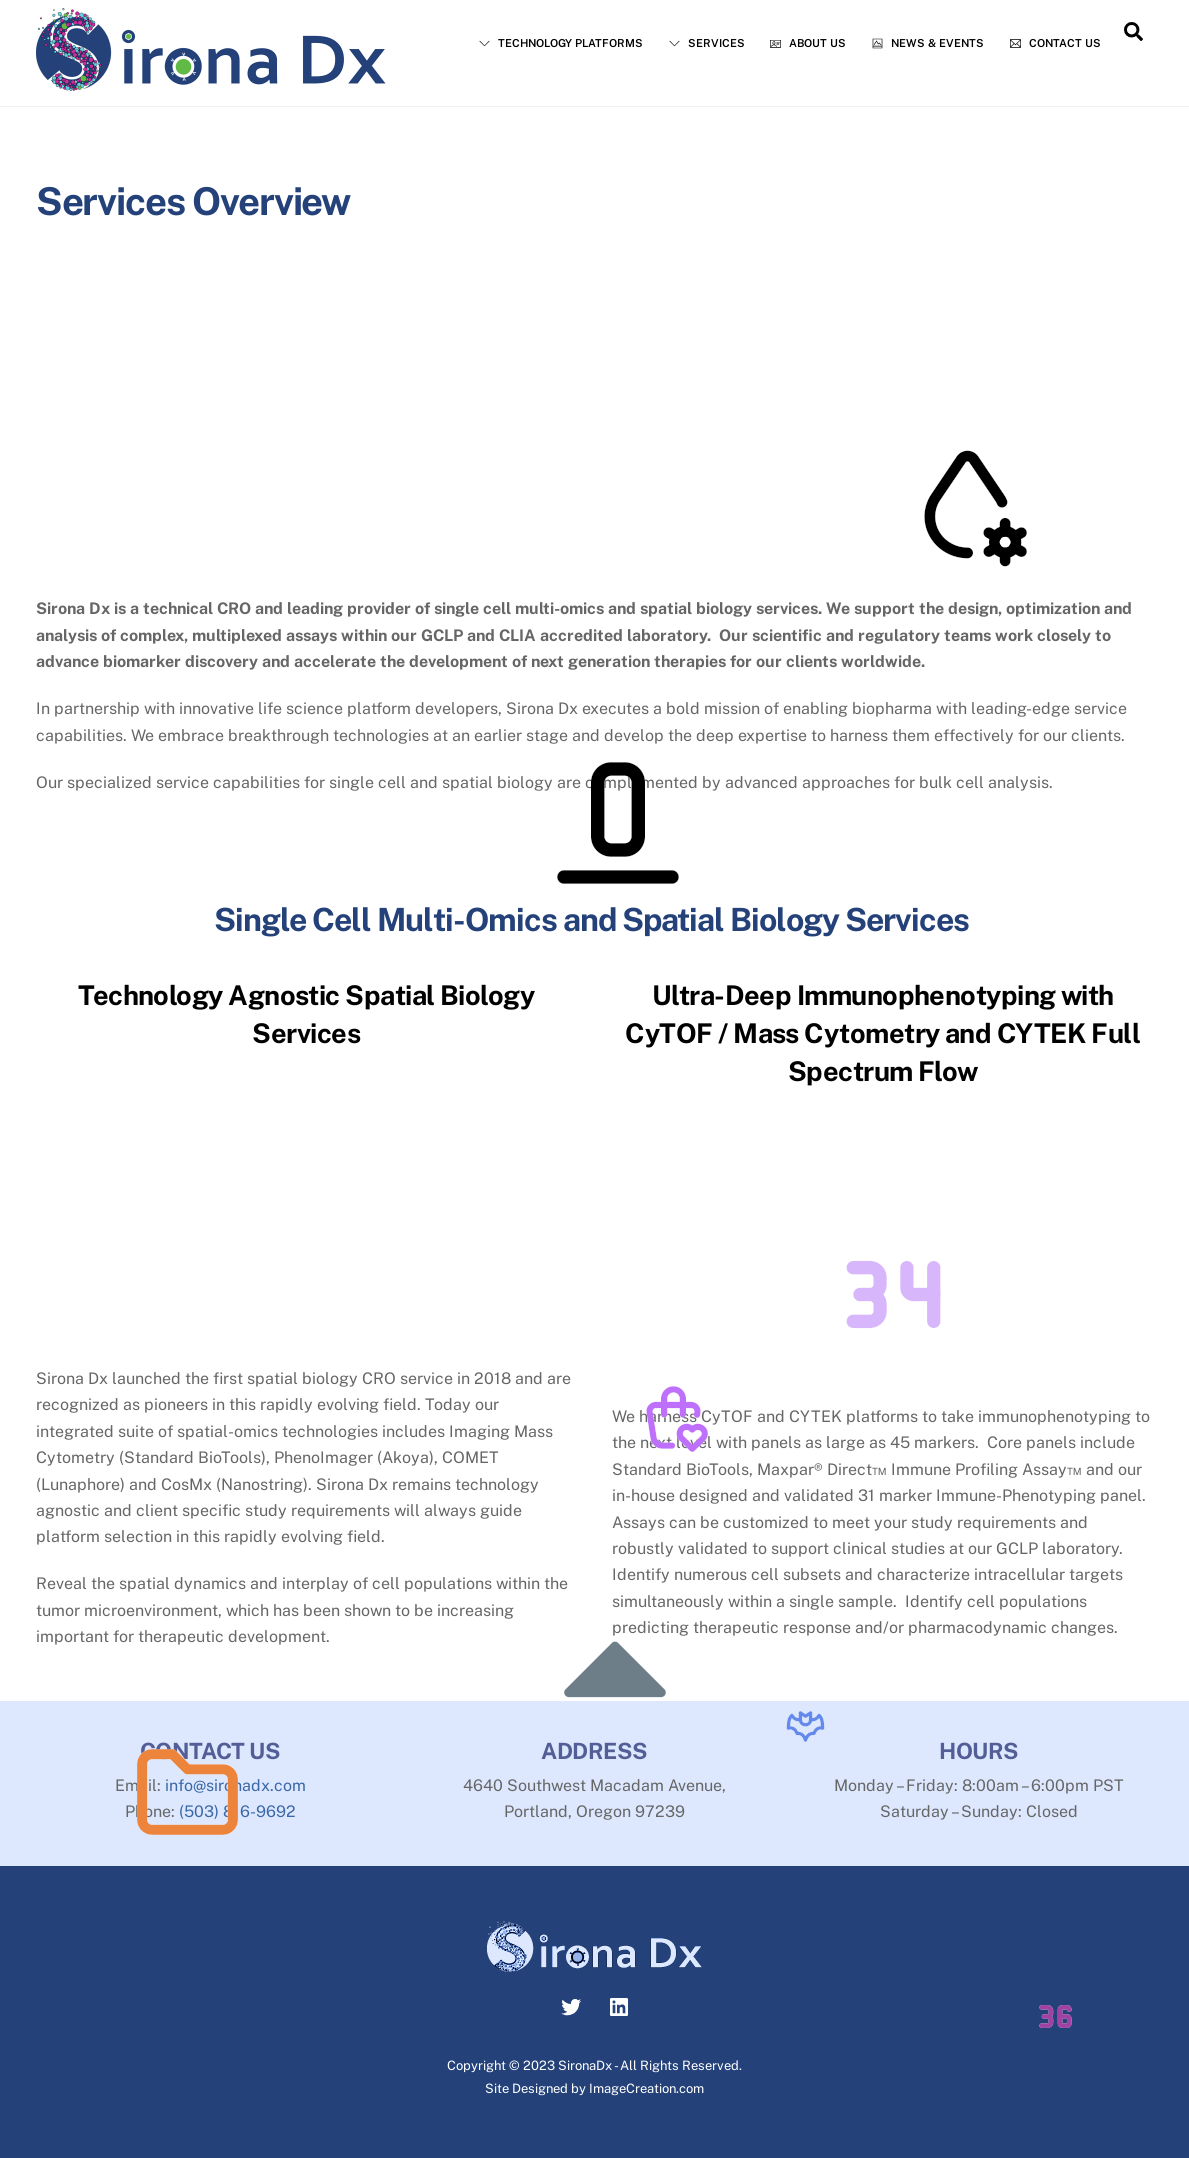  I want to click on indicates item number 34 in a list or sequence, so click(893, 1294).